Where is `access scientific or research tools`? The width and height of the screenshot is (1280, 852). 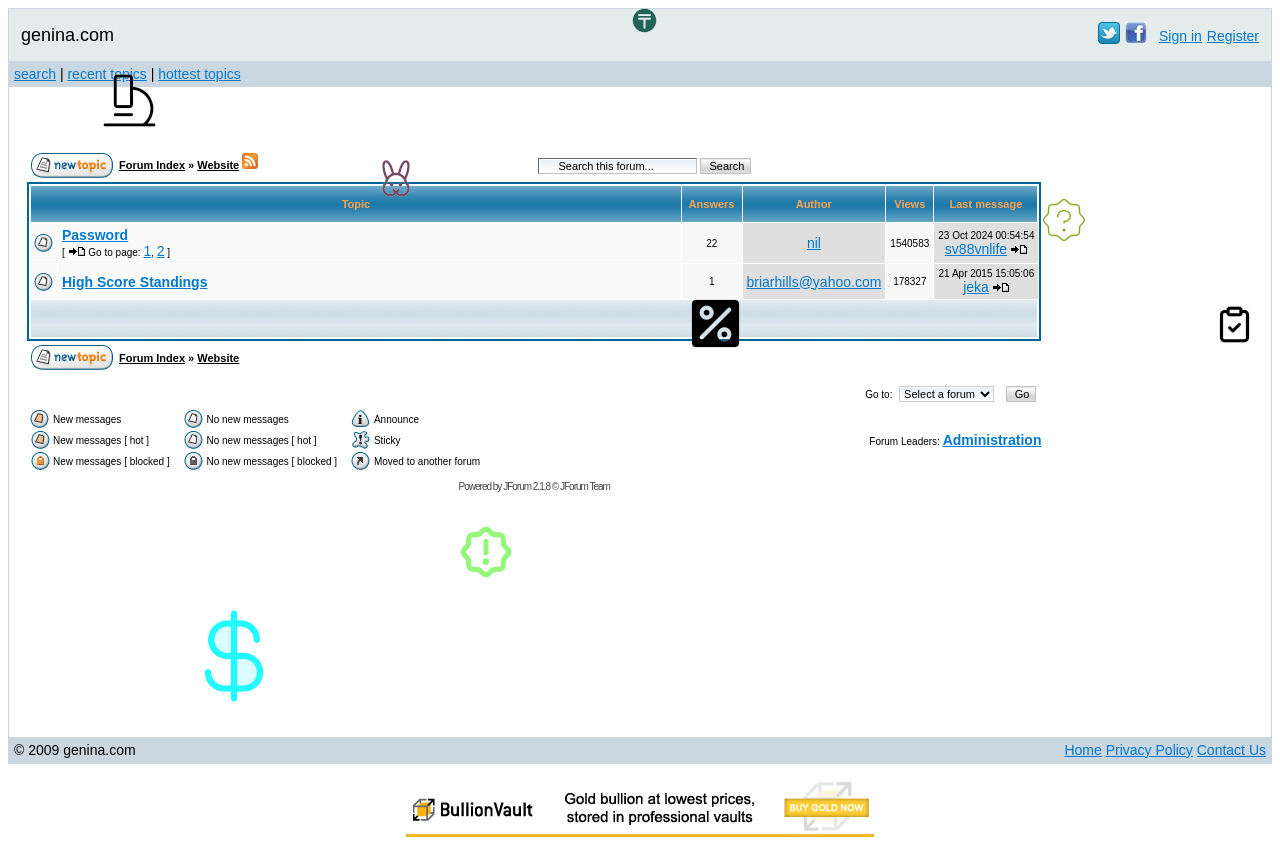 access scientific or research tools is located at coordinates (129, 102).